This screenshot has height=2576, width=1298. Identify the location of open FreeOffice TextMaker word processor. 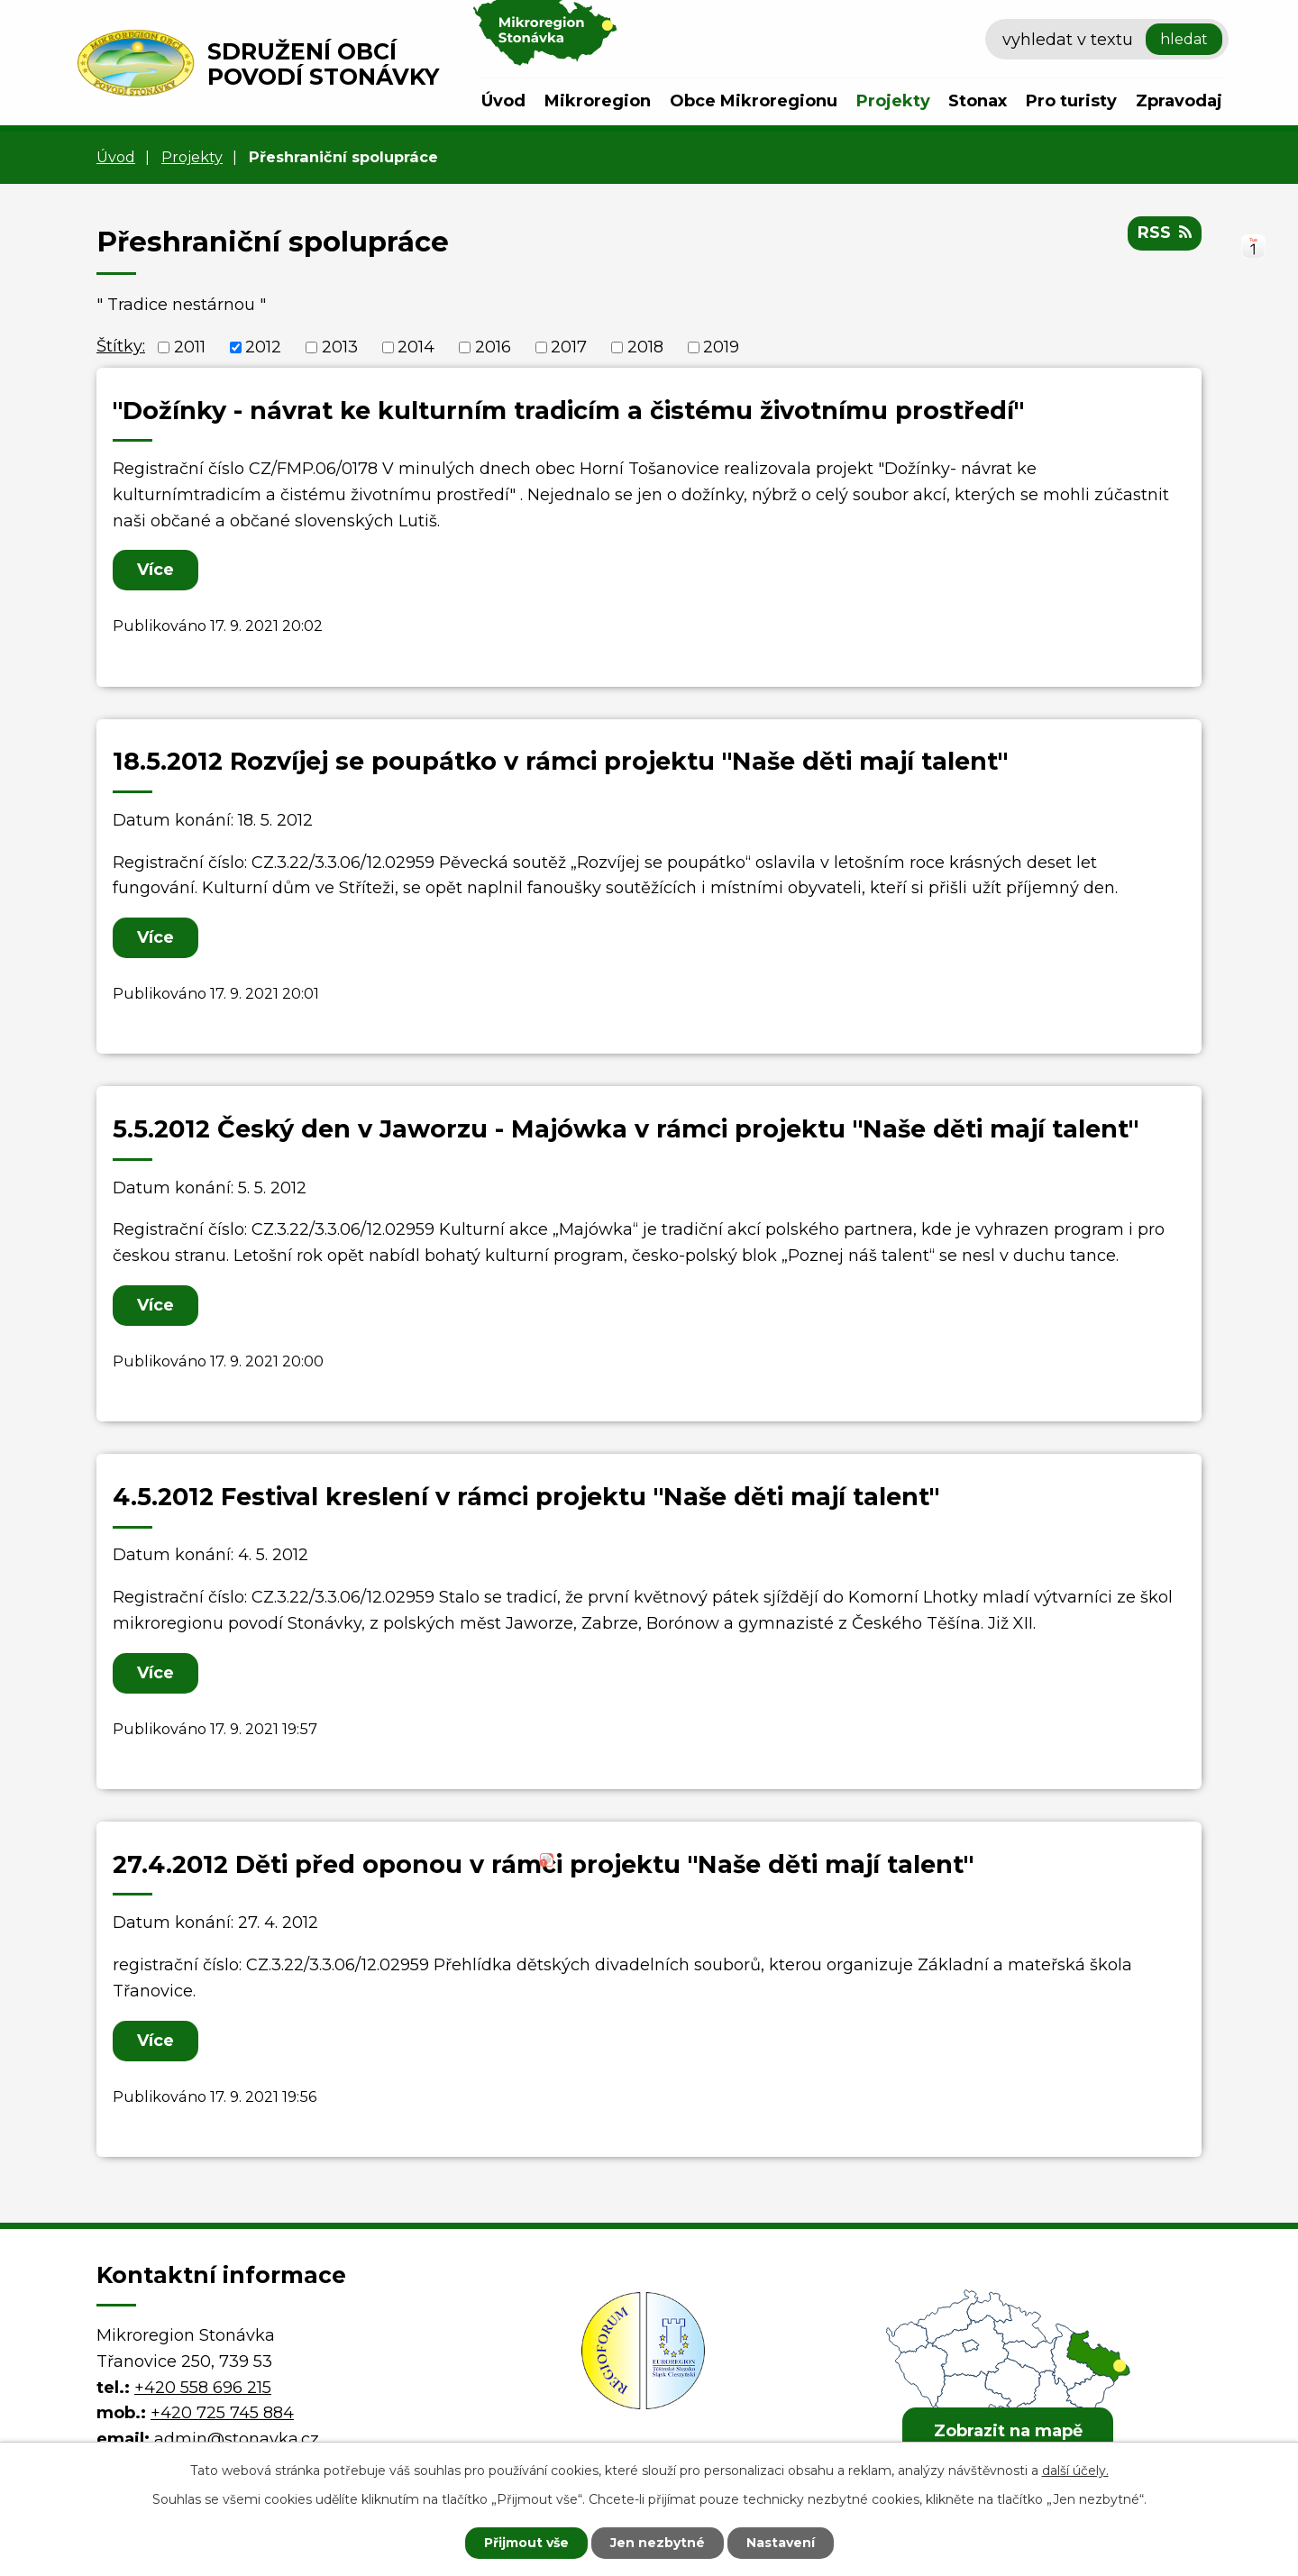
(546, 1859).